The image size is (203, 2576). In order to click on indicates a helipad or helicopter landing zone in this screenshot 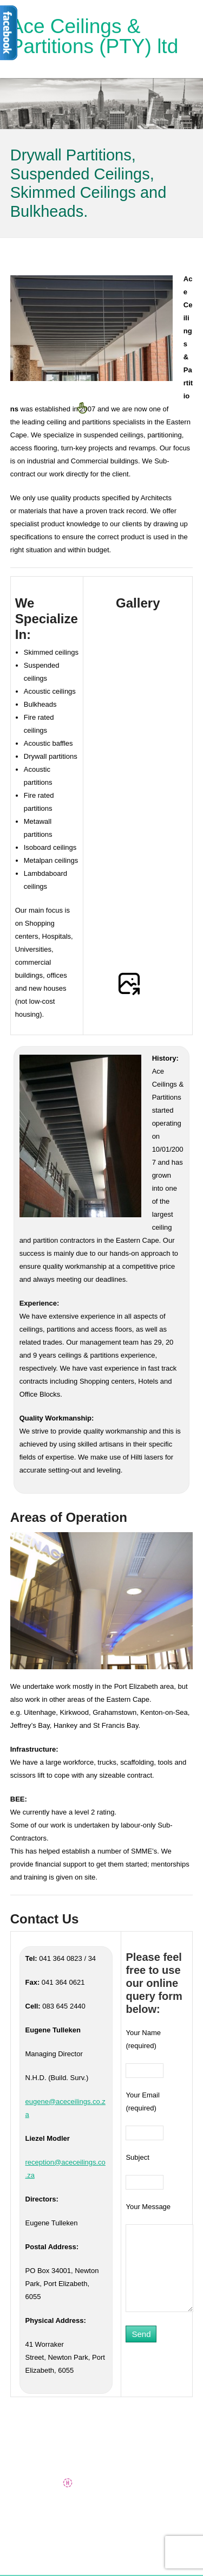, I will do `click(68, 2483)`.